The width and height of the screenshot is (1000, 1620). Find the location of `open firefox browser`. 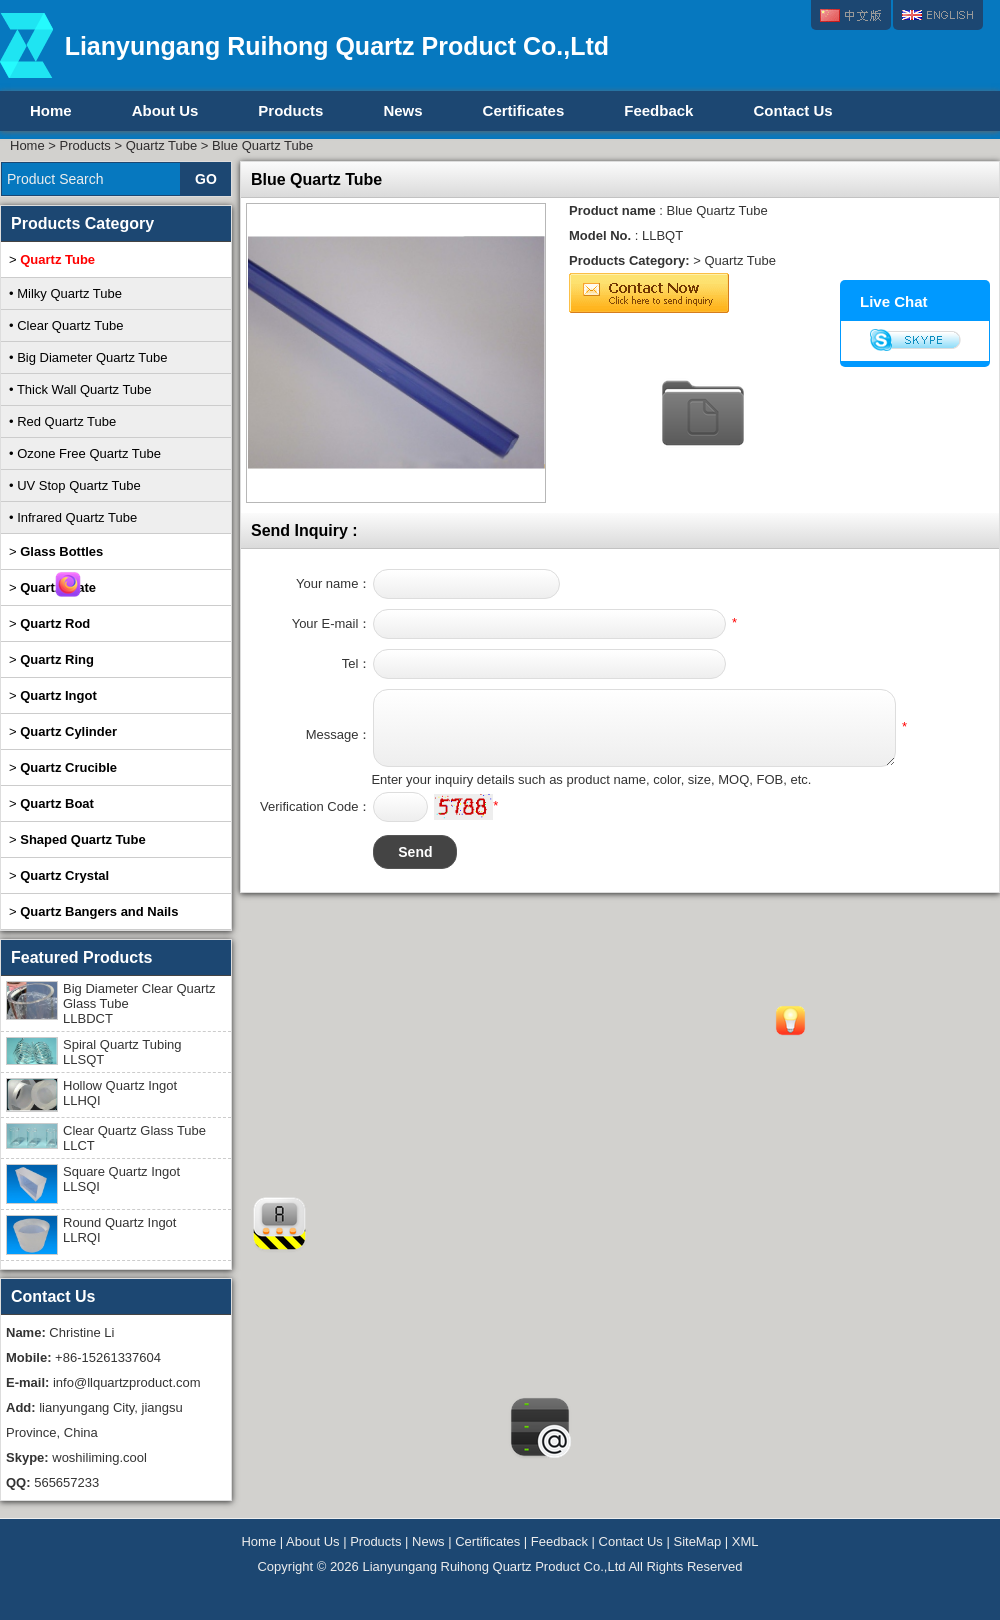

open firefox browser is located at coordinates (68, 584).